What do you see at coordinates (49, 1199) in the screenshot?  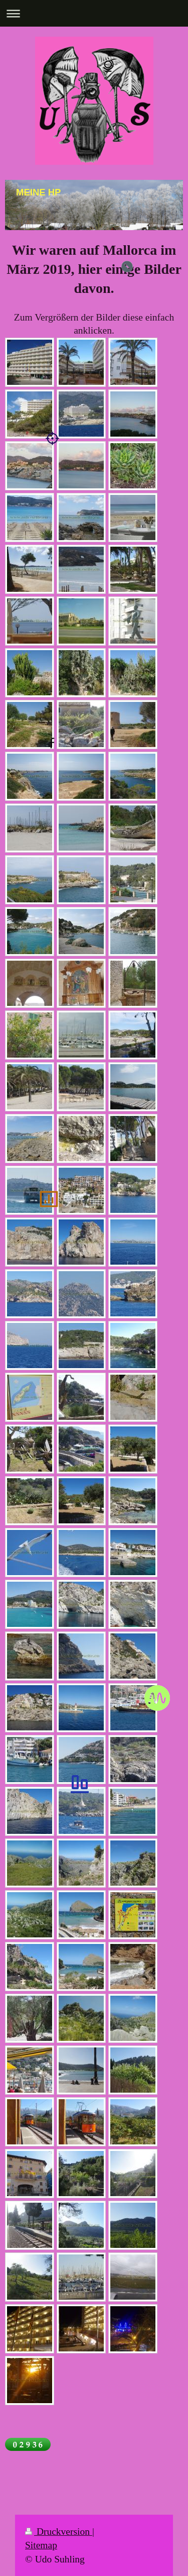 I see `view analytics dashboard` at bounding box center [49, 1199].